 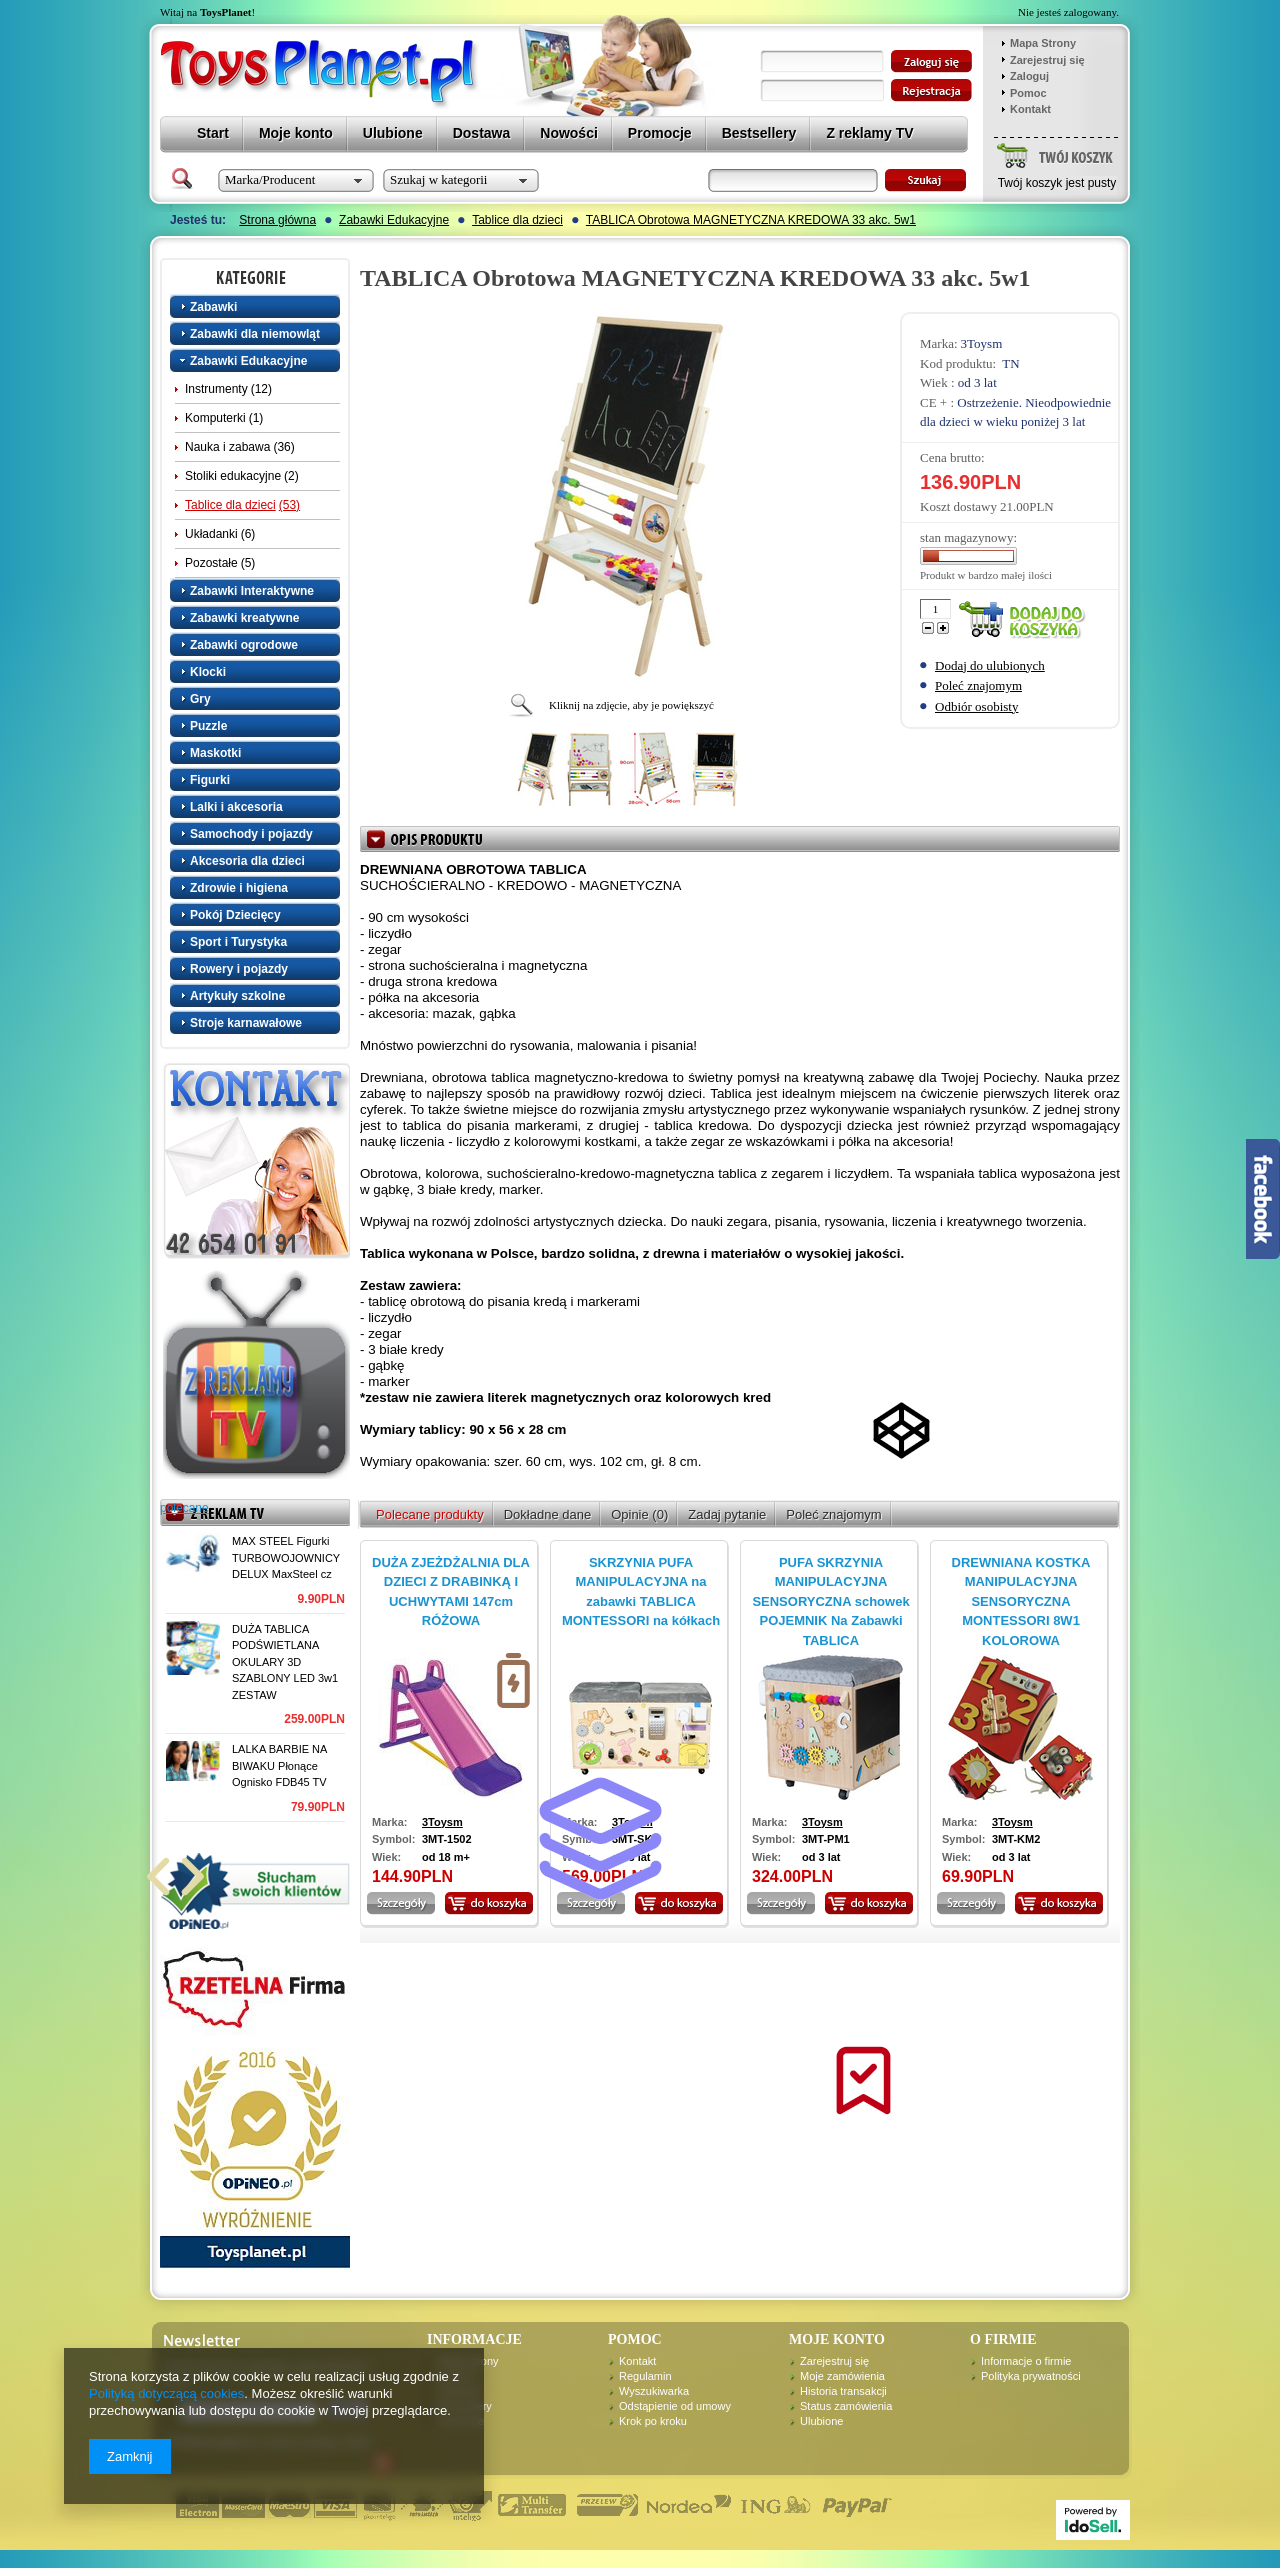 I want to click on item successfully bookmarked, so click(x=863, y=2080).